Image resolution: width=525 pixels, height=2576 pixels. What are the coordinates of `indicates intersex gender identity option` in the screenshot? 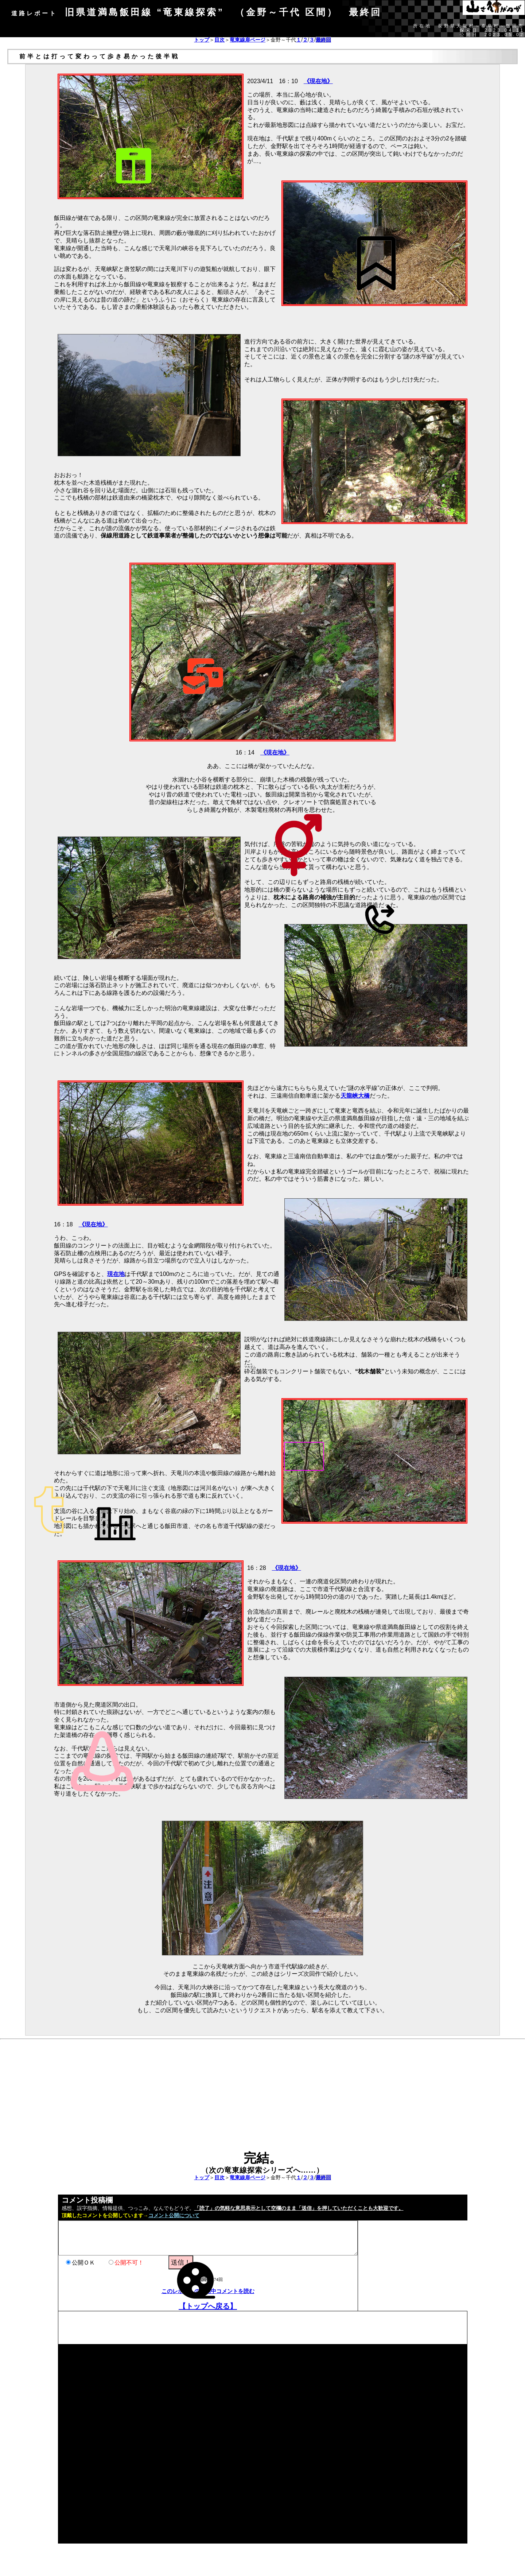 It's located at (296, 844).